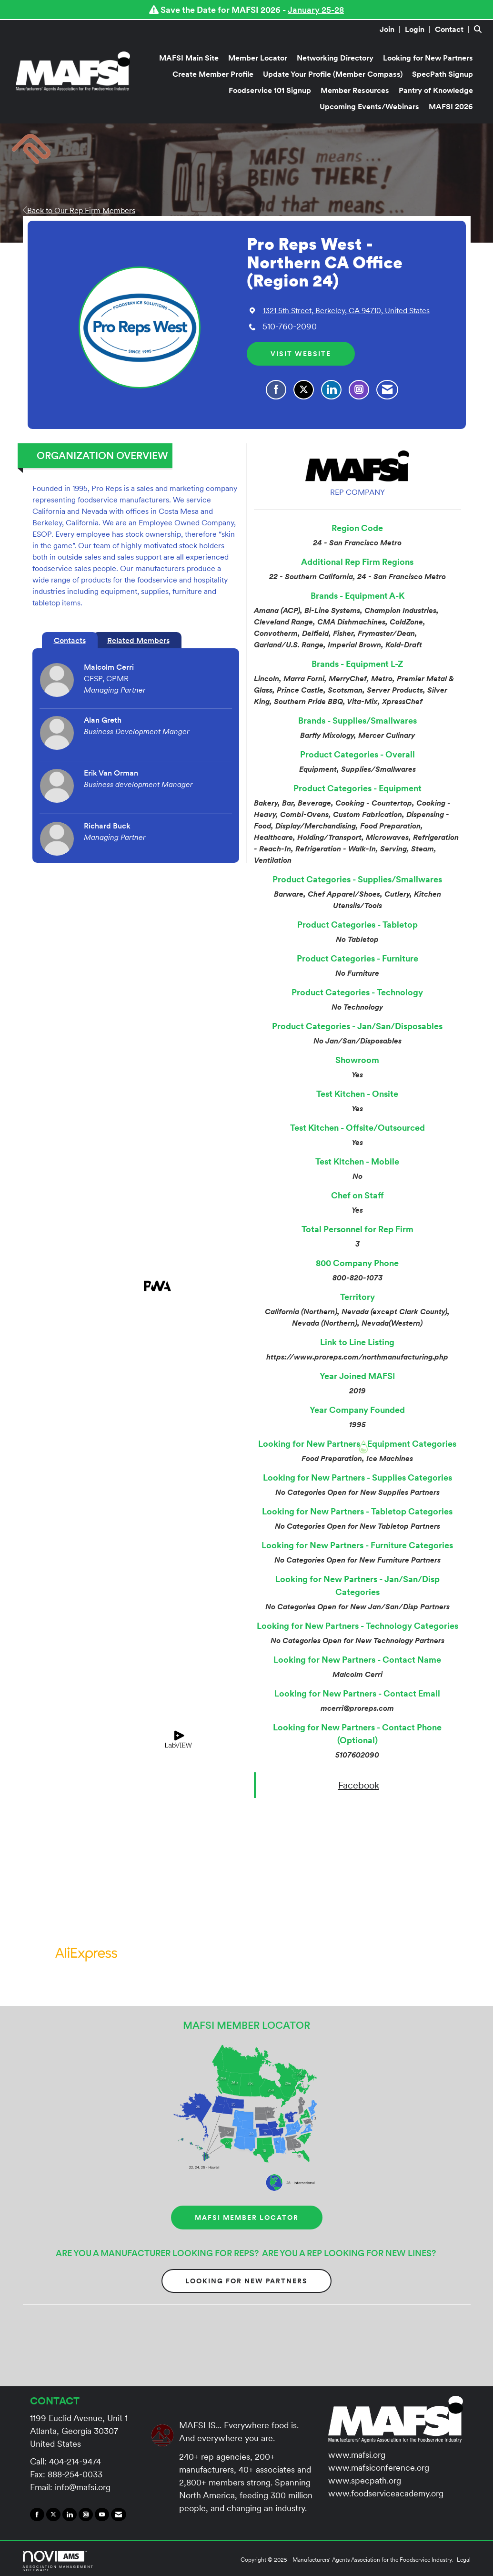 The height and width of the screenshot is (2576, 493). I want to click on open LabVIEW application, so click(178, 1739).